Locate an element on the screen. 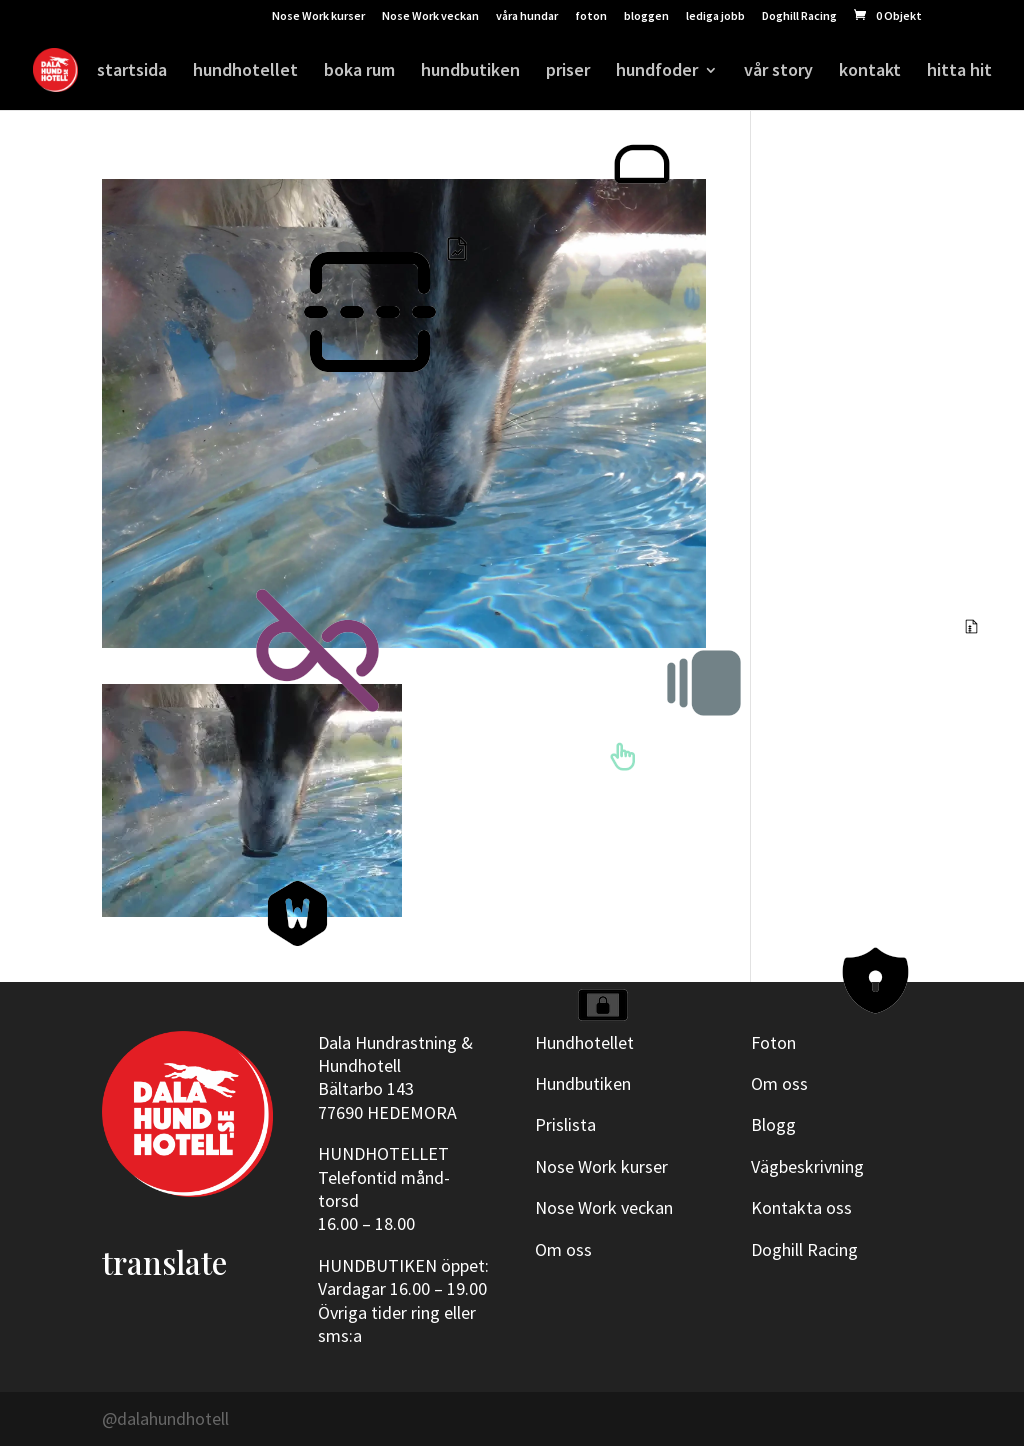  access wallet or payment features is located at coordinates (297, 913).